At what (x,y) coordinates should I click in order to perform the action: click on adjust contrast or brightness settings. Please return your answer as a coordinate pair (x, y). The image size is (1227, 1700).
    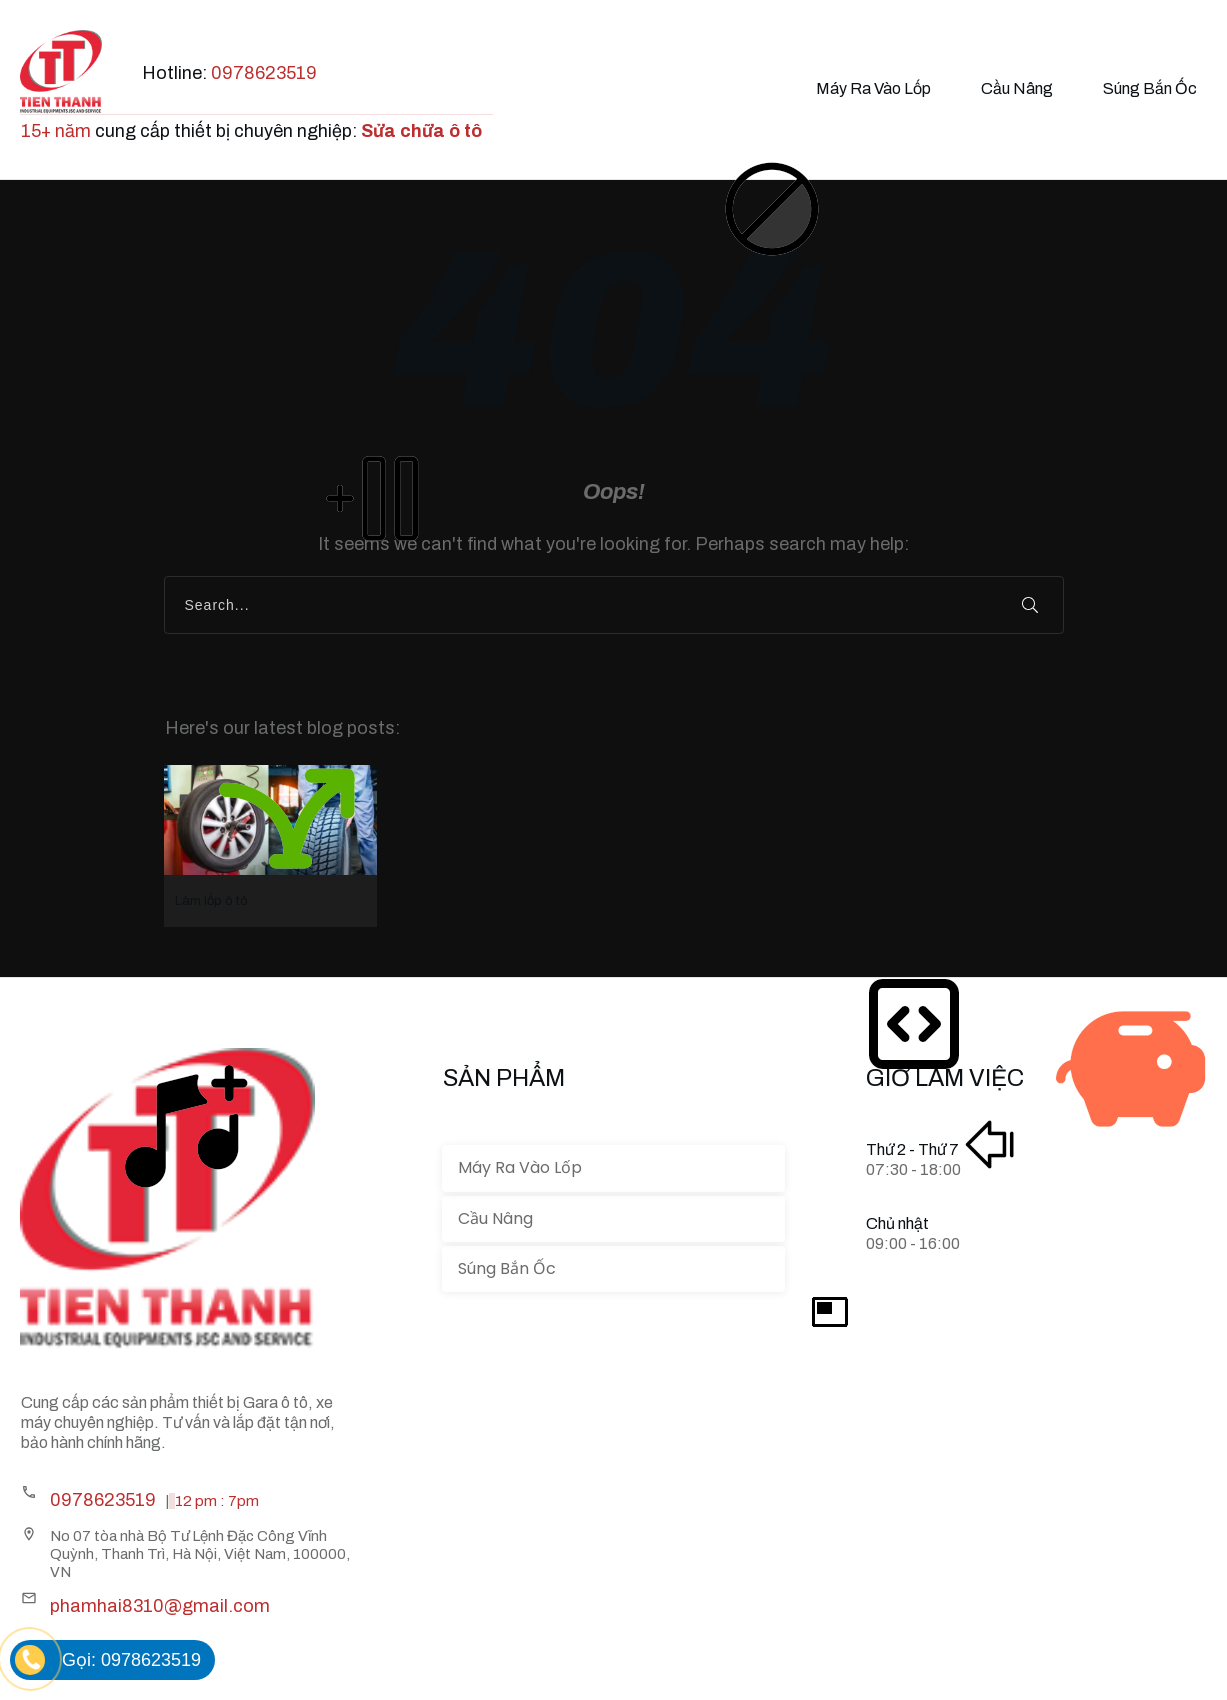
    Looking at the image, I should click on (772, 209).